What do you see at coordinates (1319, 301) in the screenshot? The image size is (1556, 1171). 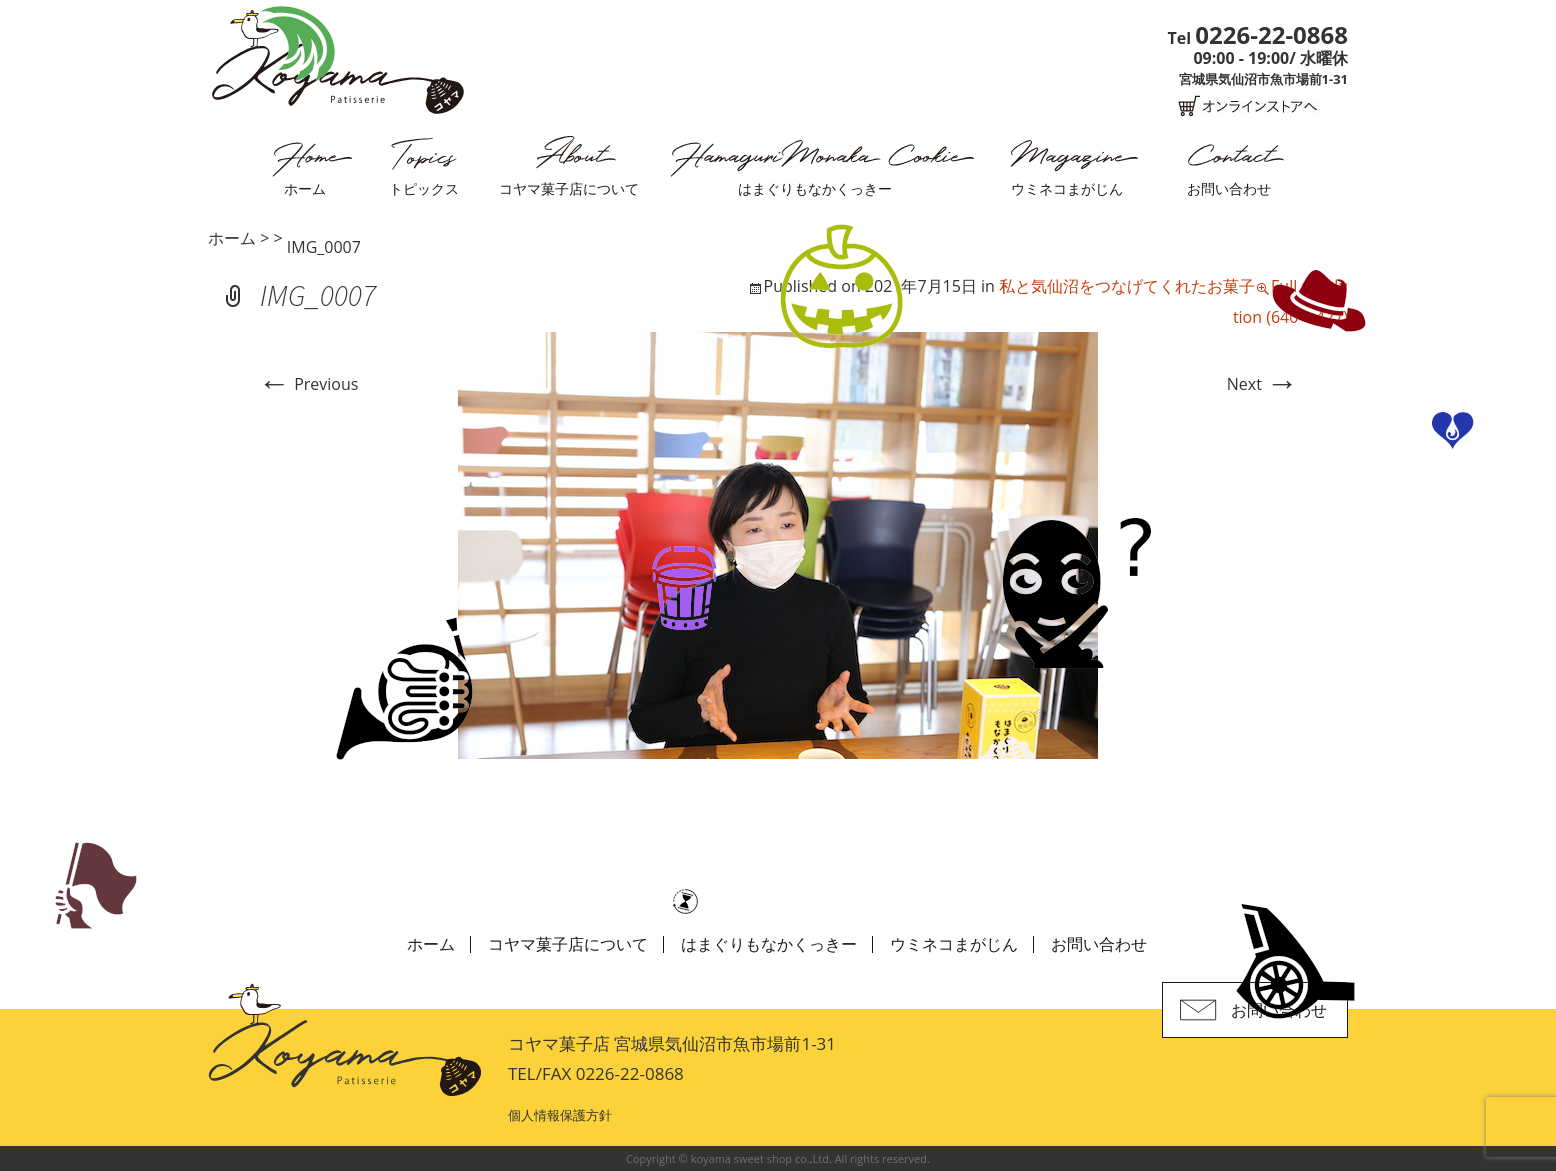 I see `select a detective or spy character` at bounding box center [1319, 301].